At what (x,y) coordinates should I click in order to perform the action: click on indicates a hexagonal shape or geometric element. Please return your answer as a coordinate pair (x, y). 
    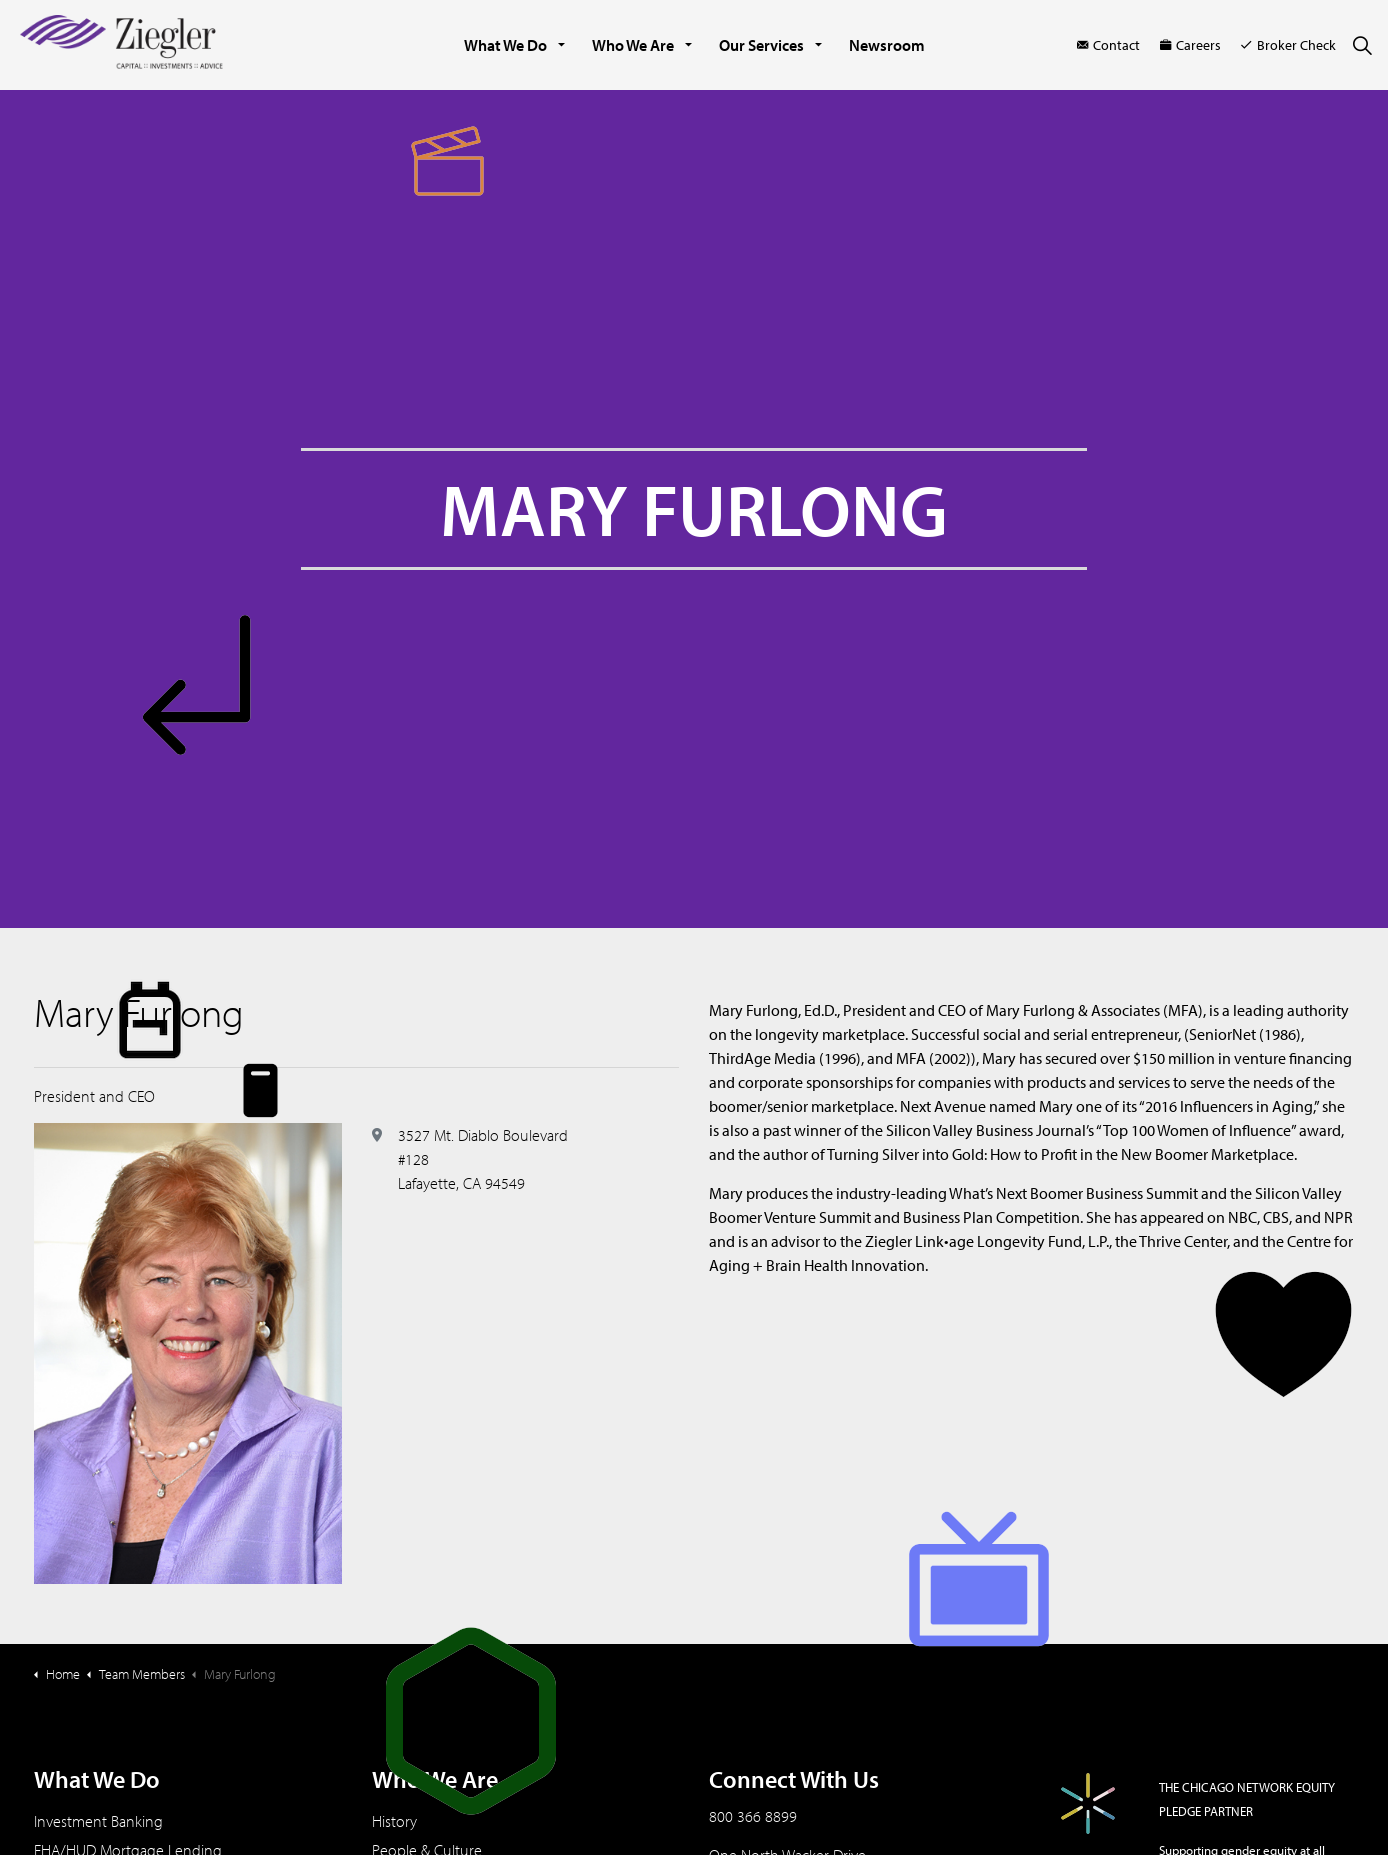
    Looking at the image, I should click on (471, 1721).